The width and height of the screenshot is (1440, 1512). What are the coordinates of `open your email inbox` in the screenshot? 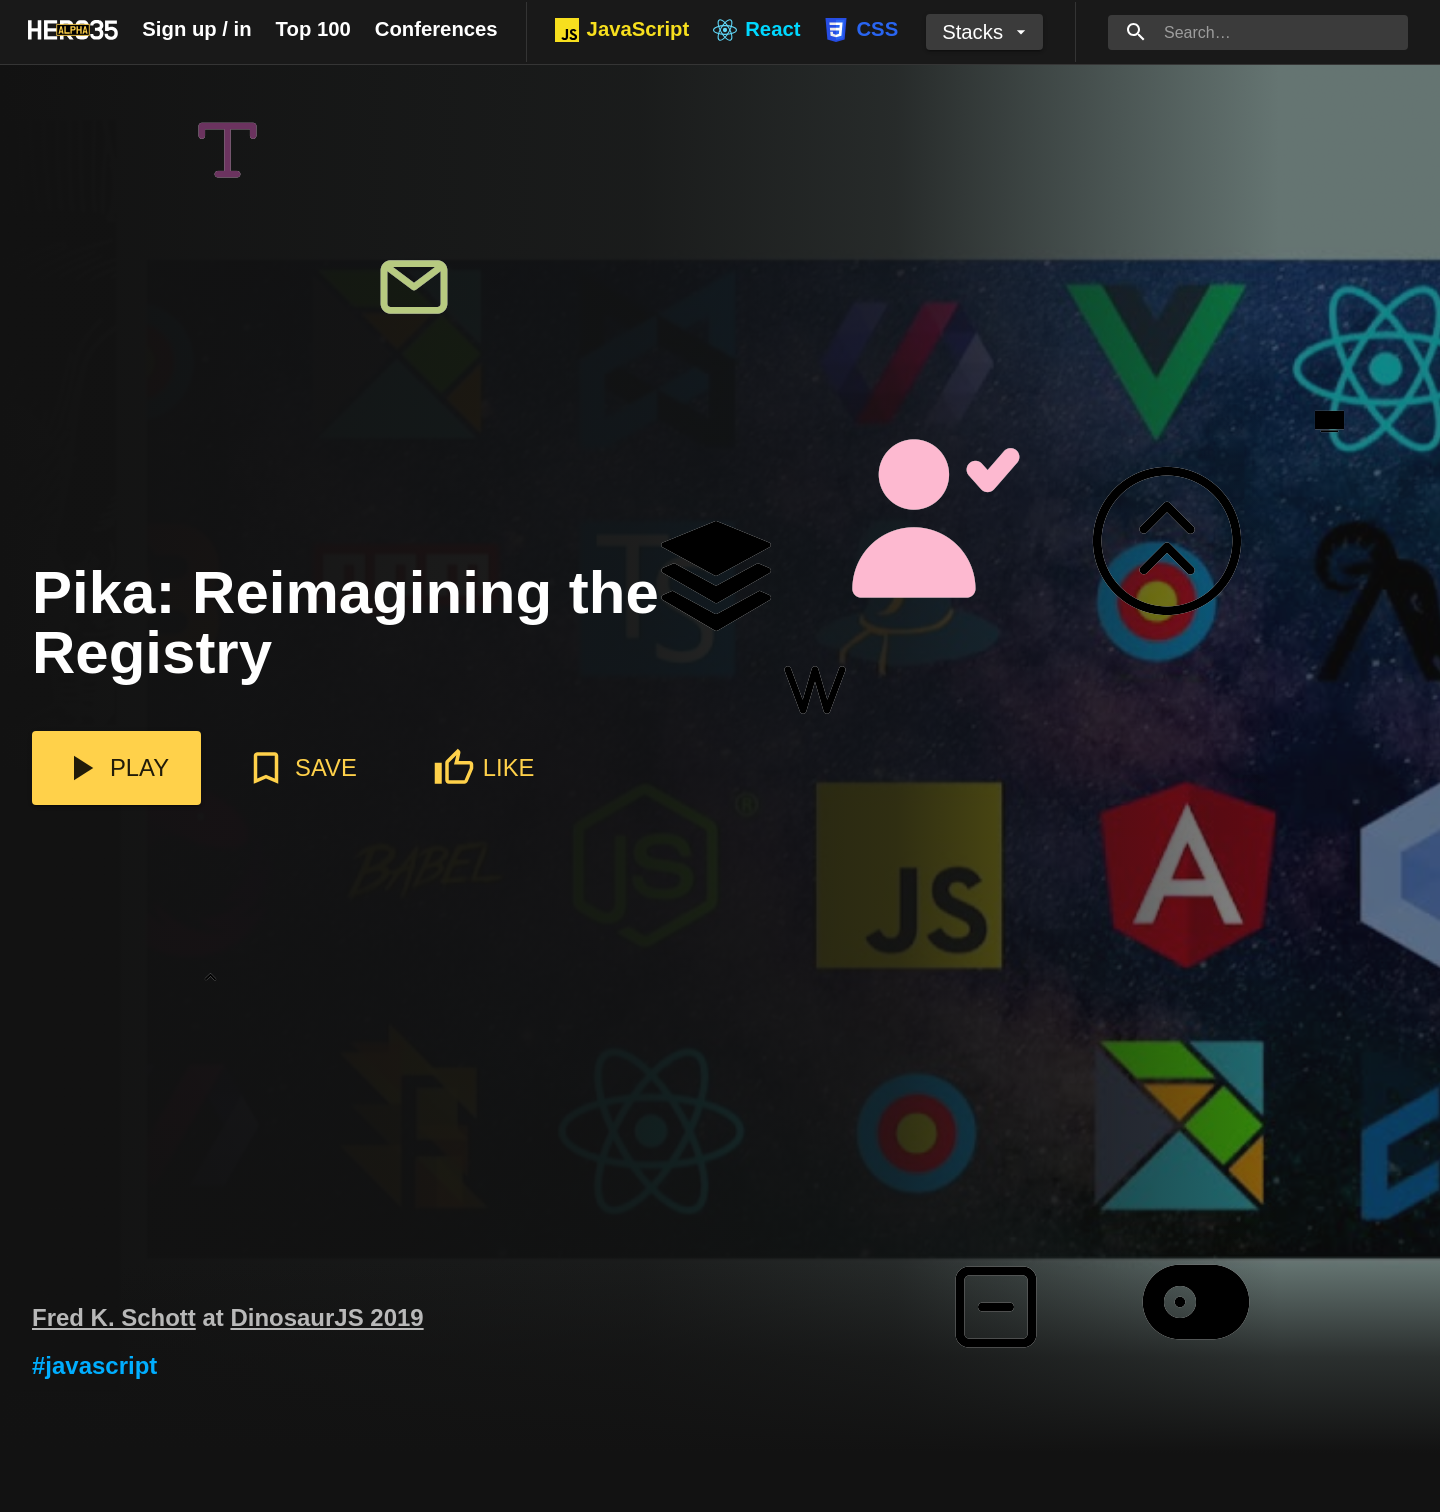 It's located at (414, 287).